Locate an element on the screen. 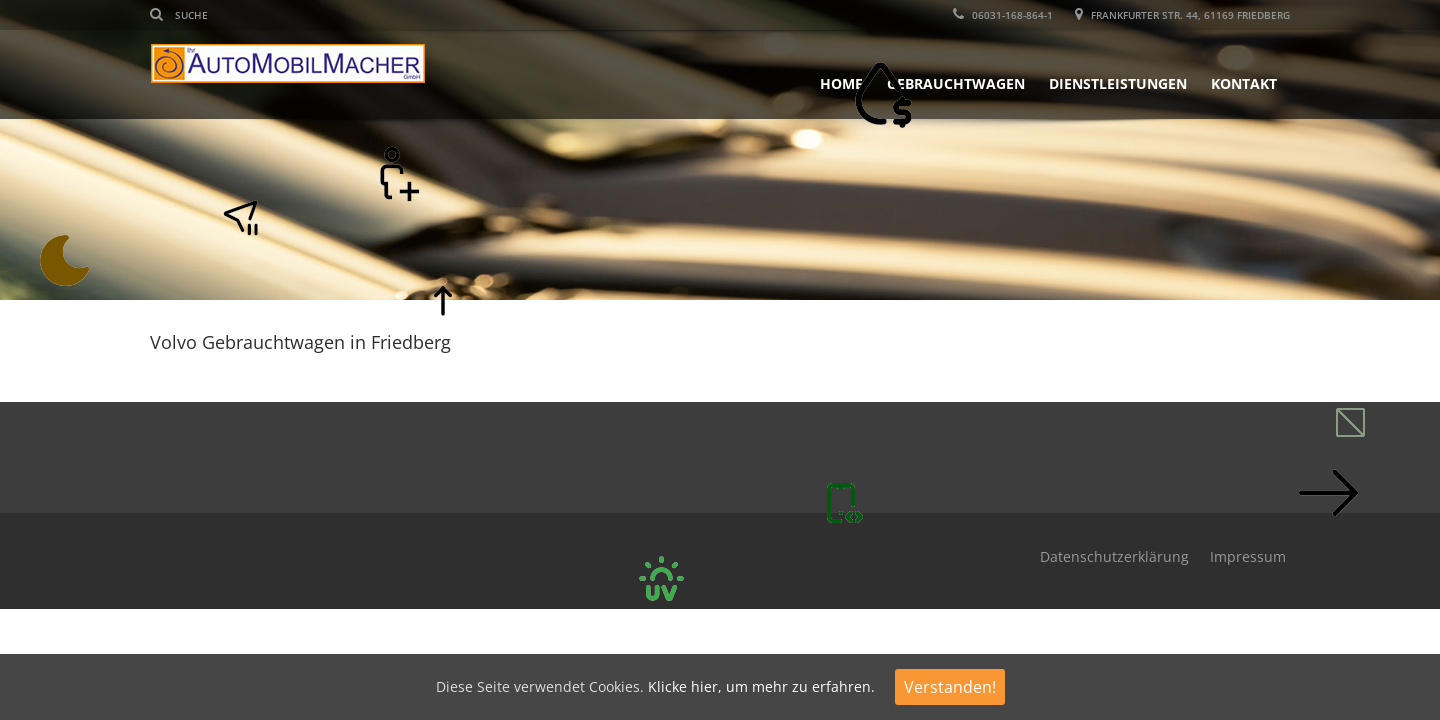 Image resolution: width=1440 pixels, height=720 pixels. placeholder for missing or unavailable image content is located at coordinates (1350, 422).